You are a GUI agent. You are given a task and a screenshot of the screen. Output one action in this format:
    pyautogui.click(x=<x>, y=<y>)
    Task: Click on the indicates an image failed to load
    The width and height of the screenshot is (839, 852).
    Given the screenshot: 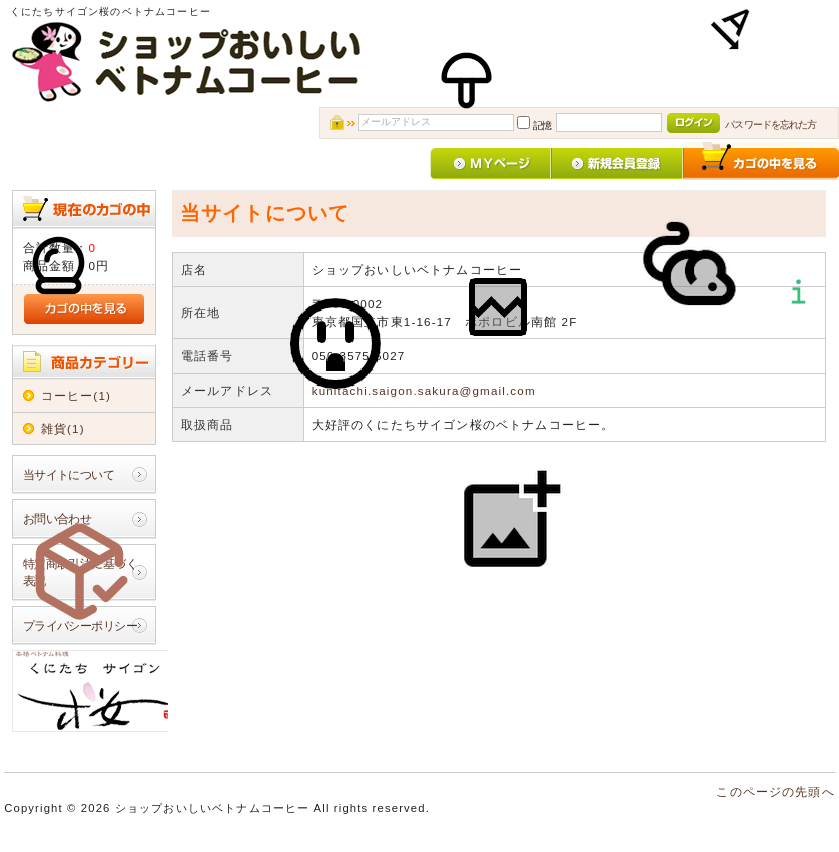 What is the action you would take?
    pyautogui.click(x=498, y=307)
    